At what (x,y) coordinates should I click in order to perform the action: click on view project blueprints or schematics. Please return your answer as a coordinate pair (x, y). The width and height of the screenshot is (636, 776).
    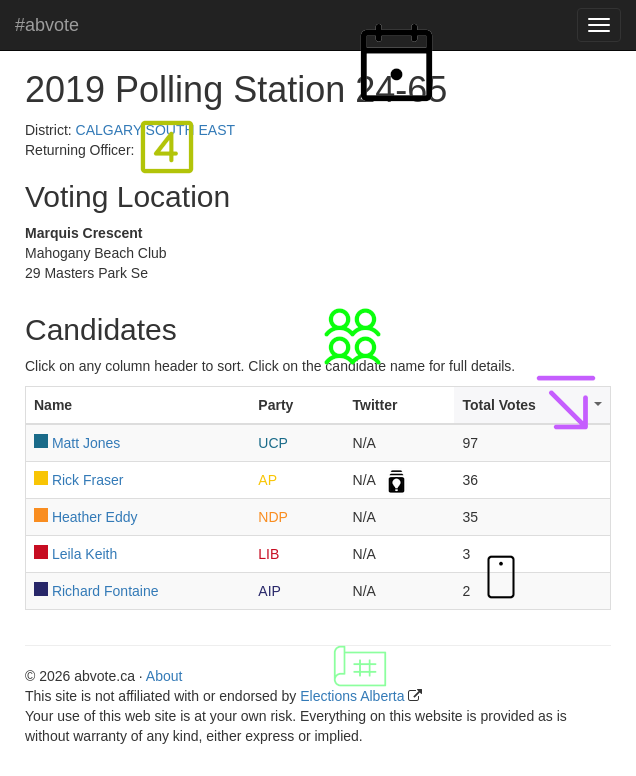
    Looking at the image, I should click on (360, 668).